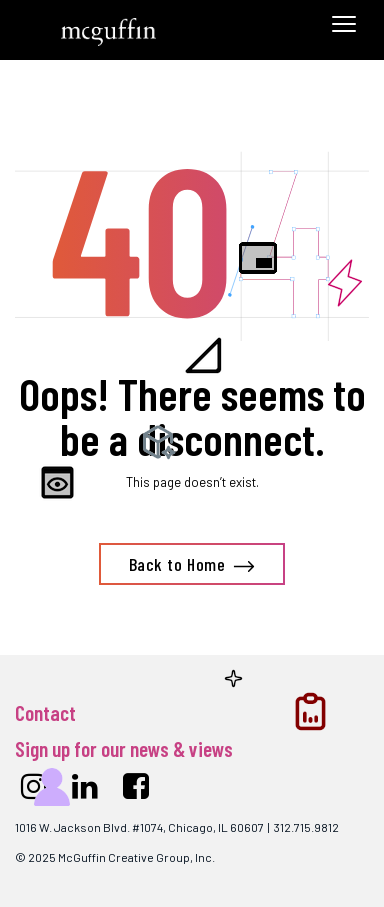  What do you see at coordinates (258, 258) in the screenshot?
I see `add branding or watermark to content` at bounding box center [258, 258].